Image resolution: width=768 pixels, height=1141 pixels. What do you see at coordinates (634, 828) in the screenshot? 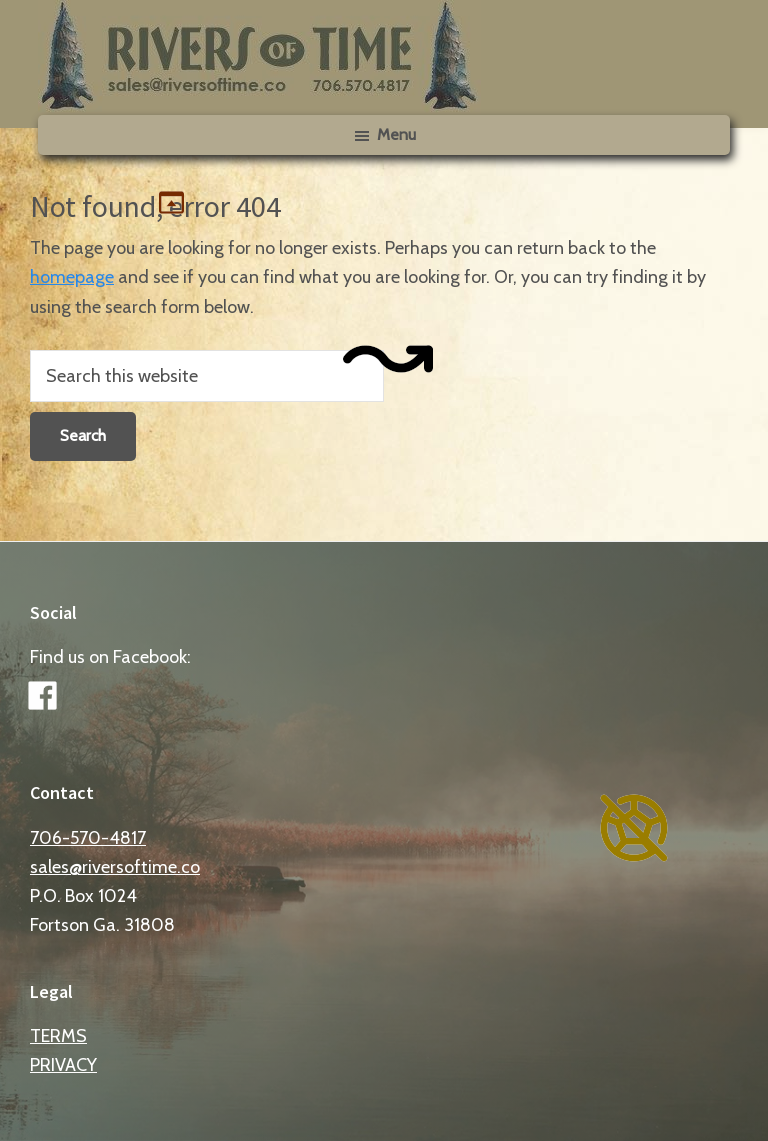
I see `disable football/soccer notifications` at bounding box center [634, 828].